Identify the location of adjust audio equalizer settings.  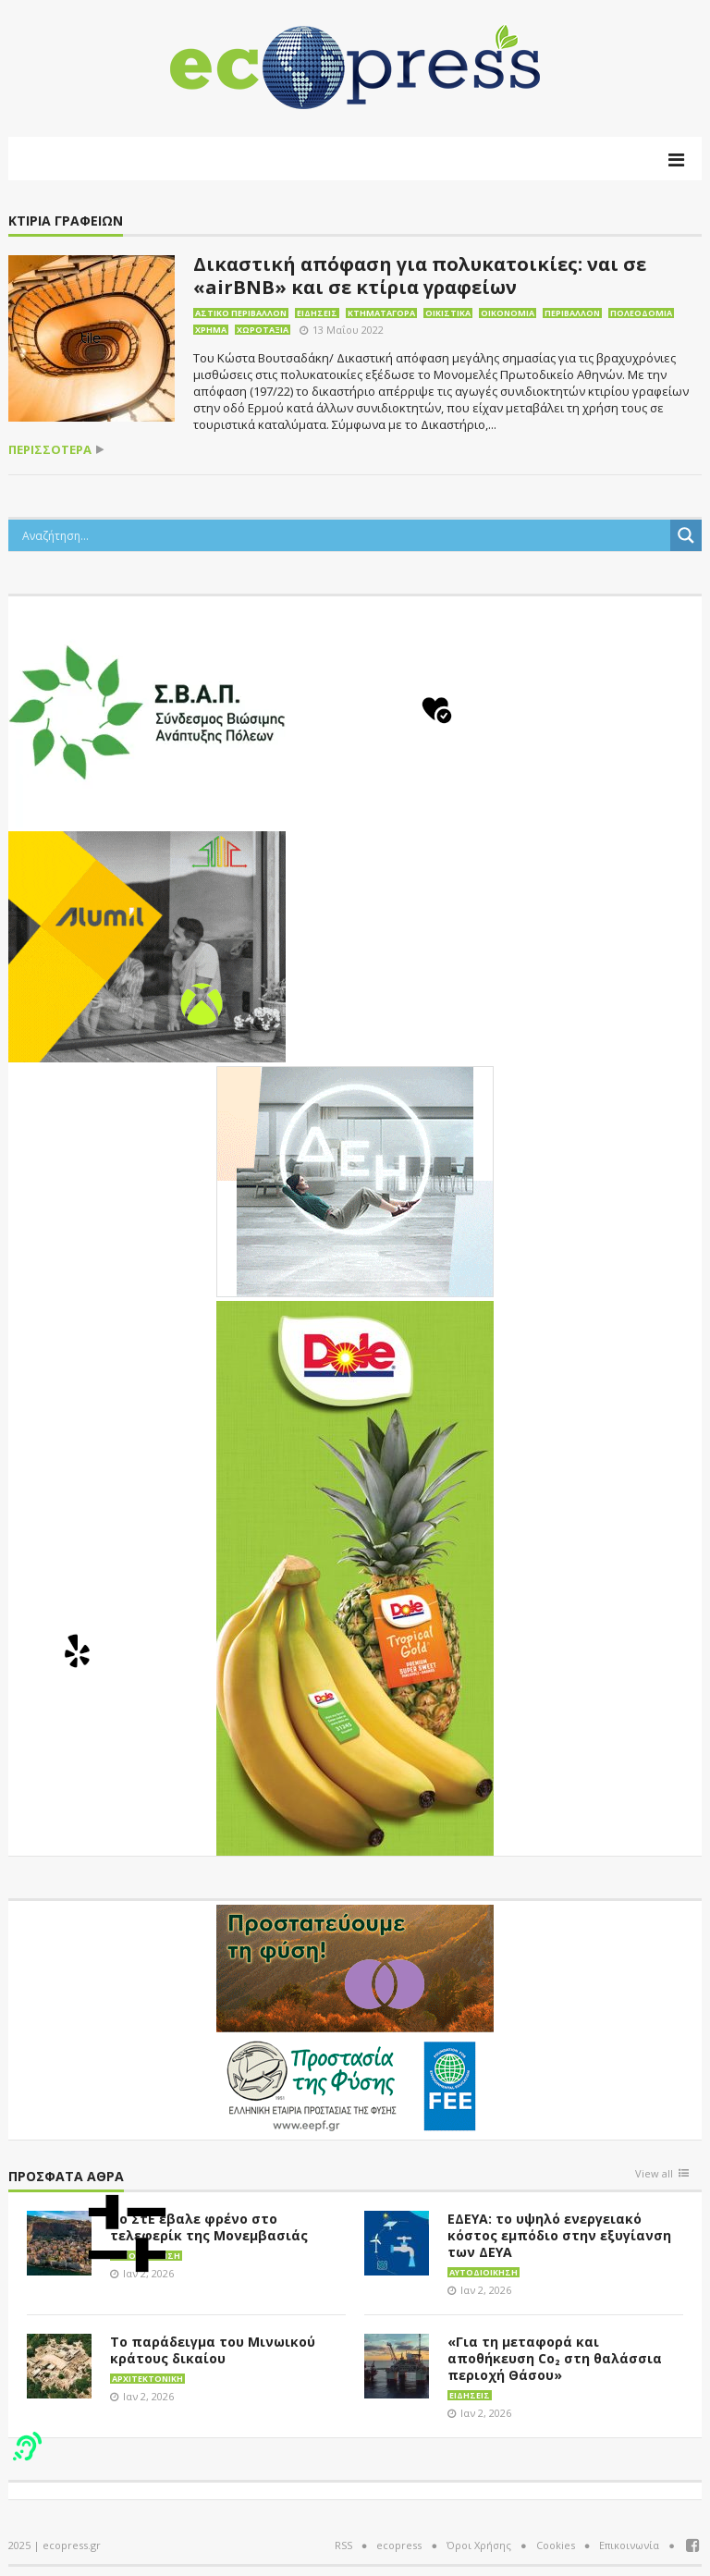
(127, 2233).